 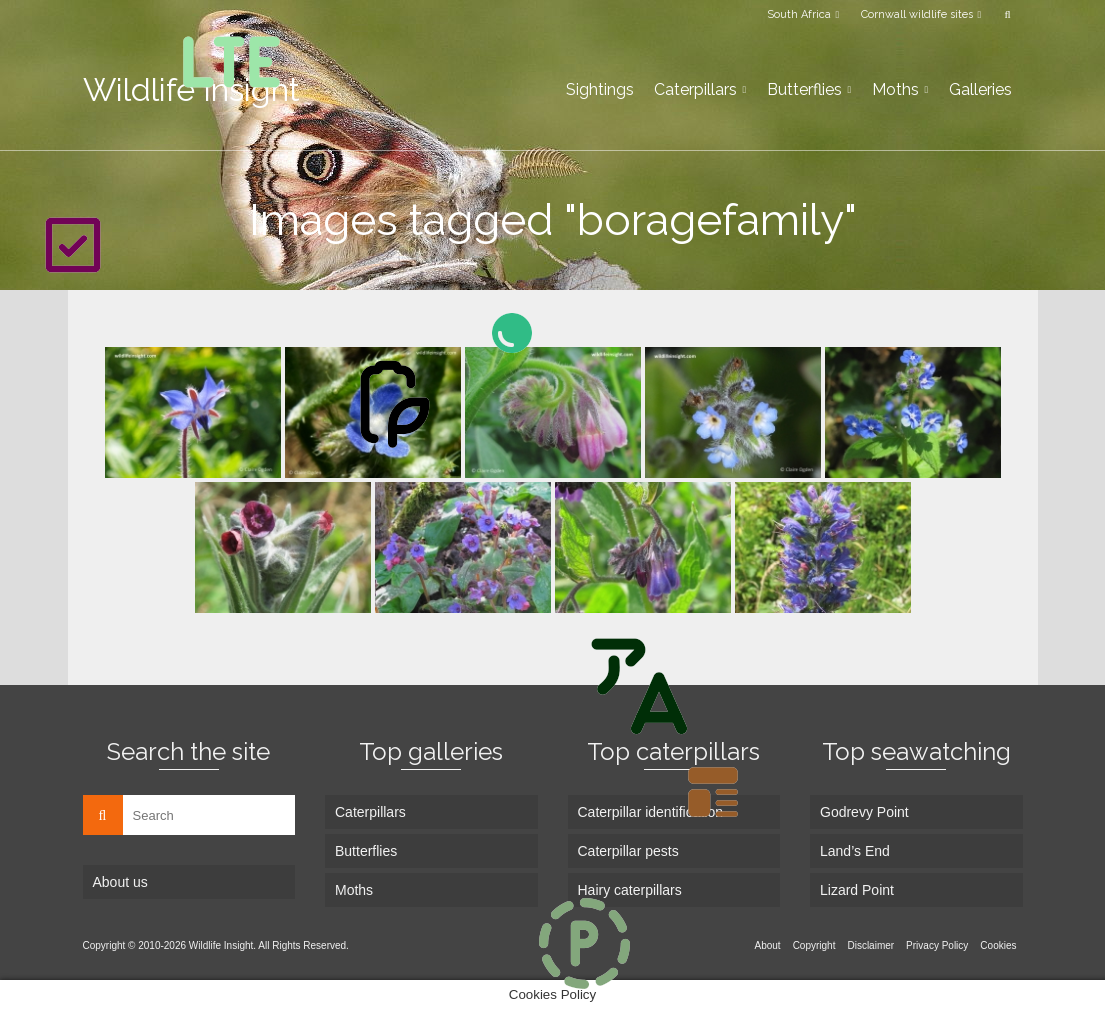 What do you see at coordinates (636, 683) in the screenshot?
I see `switch to Japanese katakana input` at bounding box center [636, 683].